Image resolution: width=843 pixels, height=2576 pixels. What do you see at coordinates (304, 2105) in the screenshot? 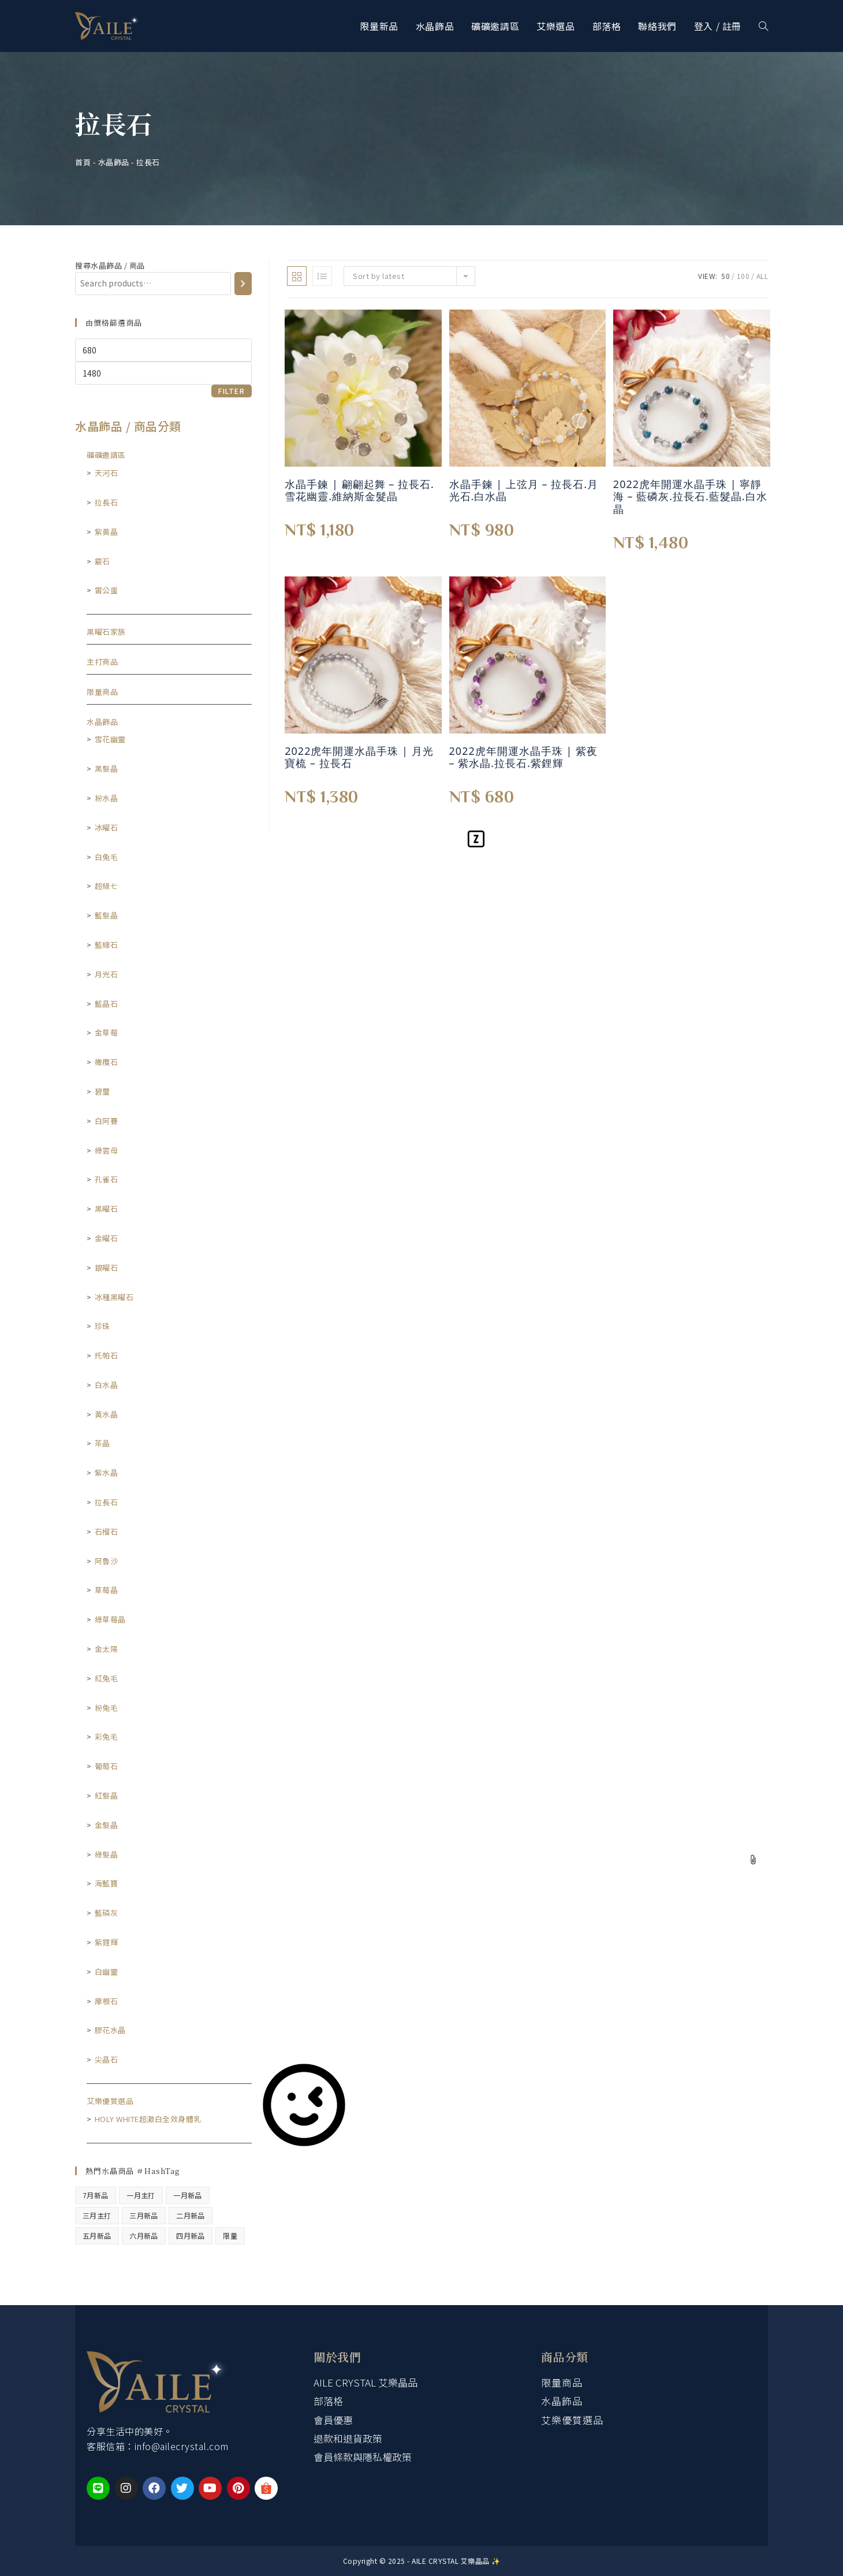
I see `add a playful or winking emoji reaction` at bounding box center [304, 2105].